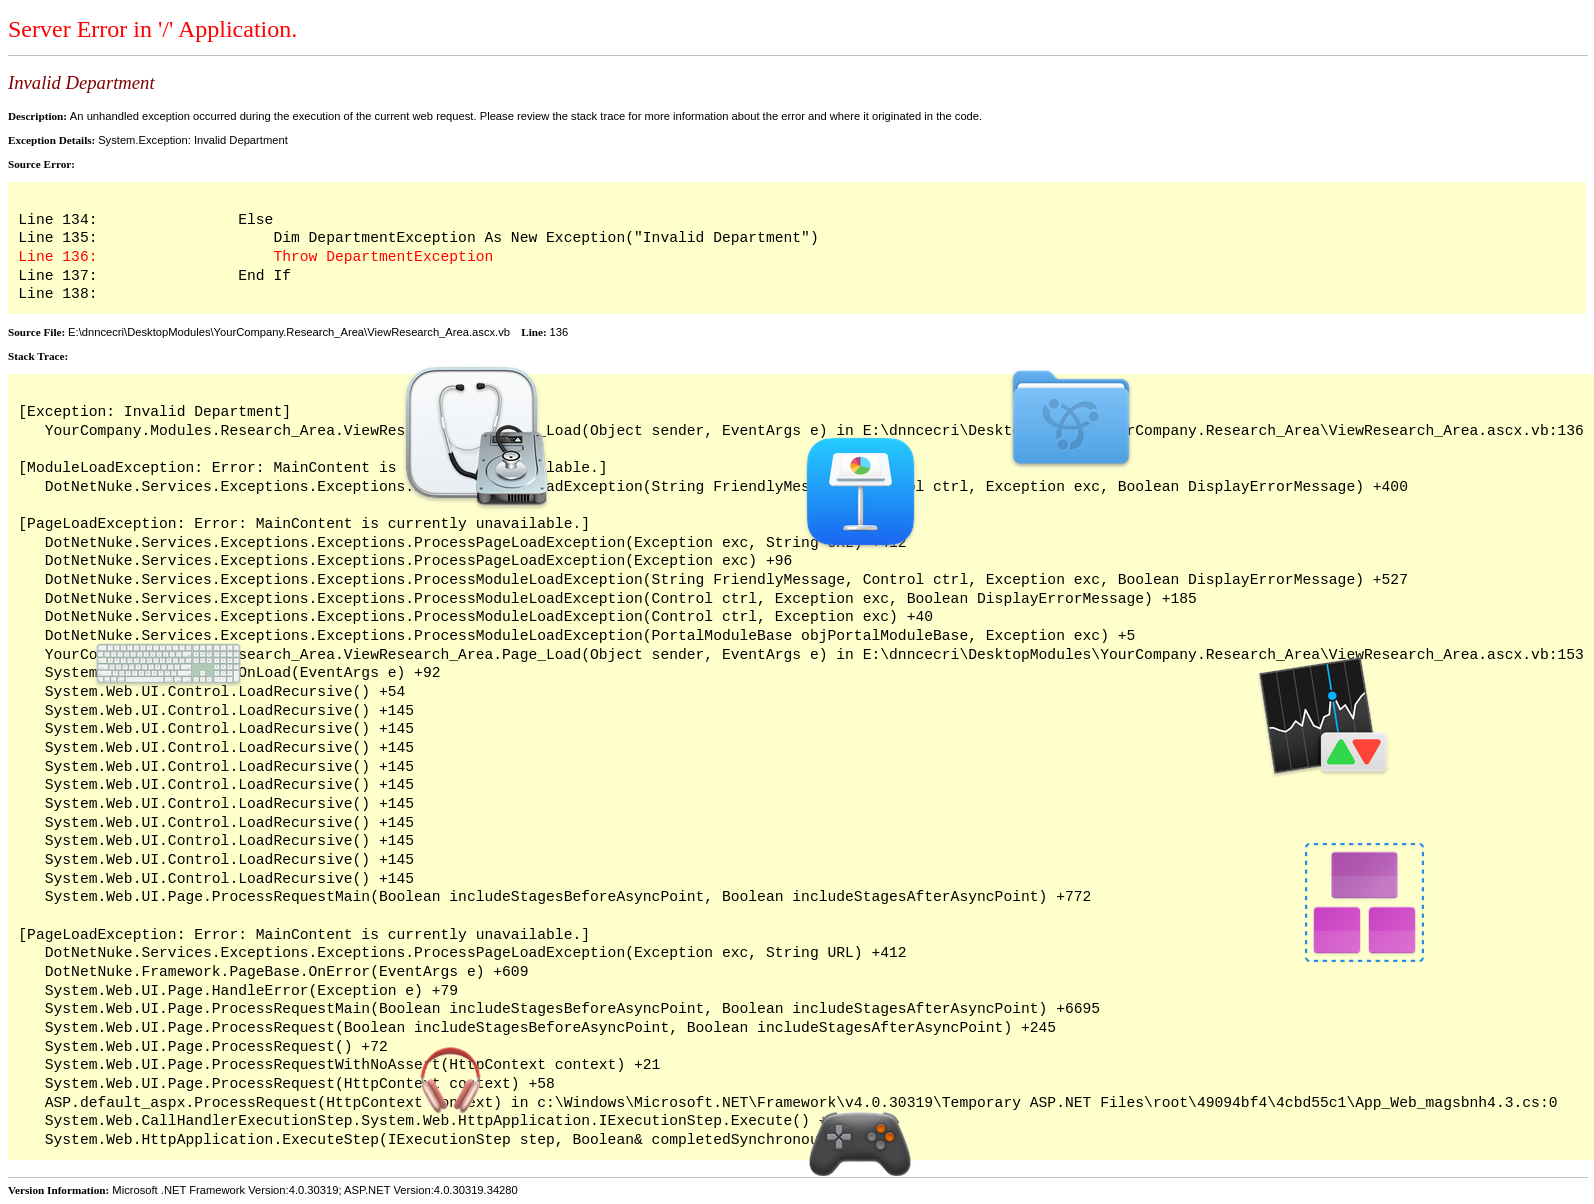 This screenshot has height=1204, width=1594. What do you see at coordinates (1071, 417) in the screenshot?
I see `open your communication files folder` at bounding box center [1071, 417].